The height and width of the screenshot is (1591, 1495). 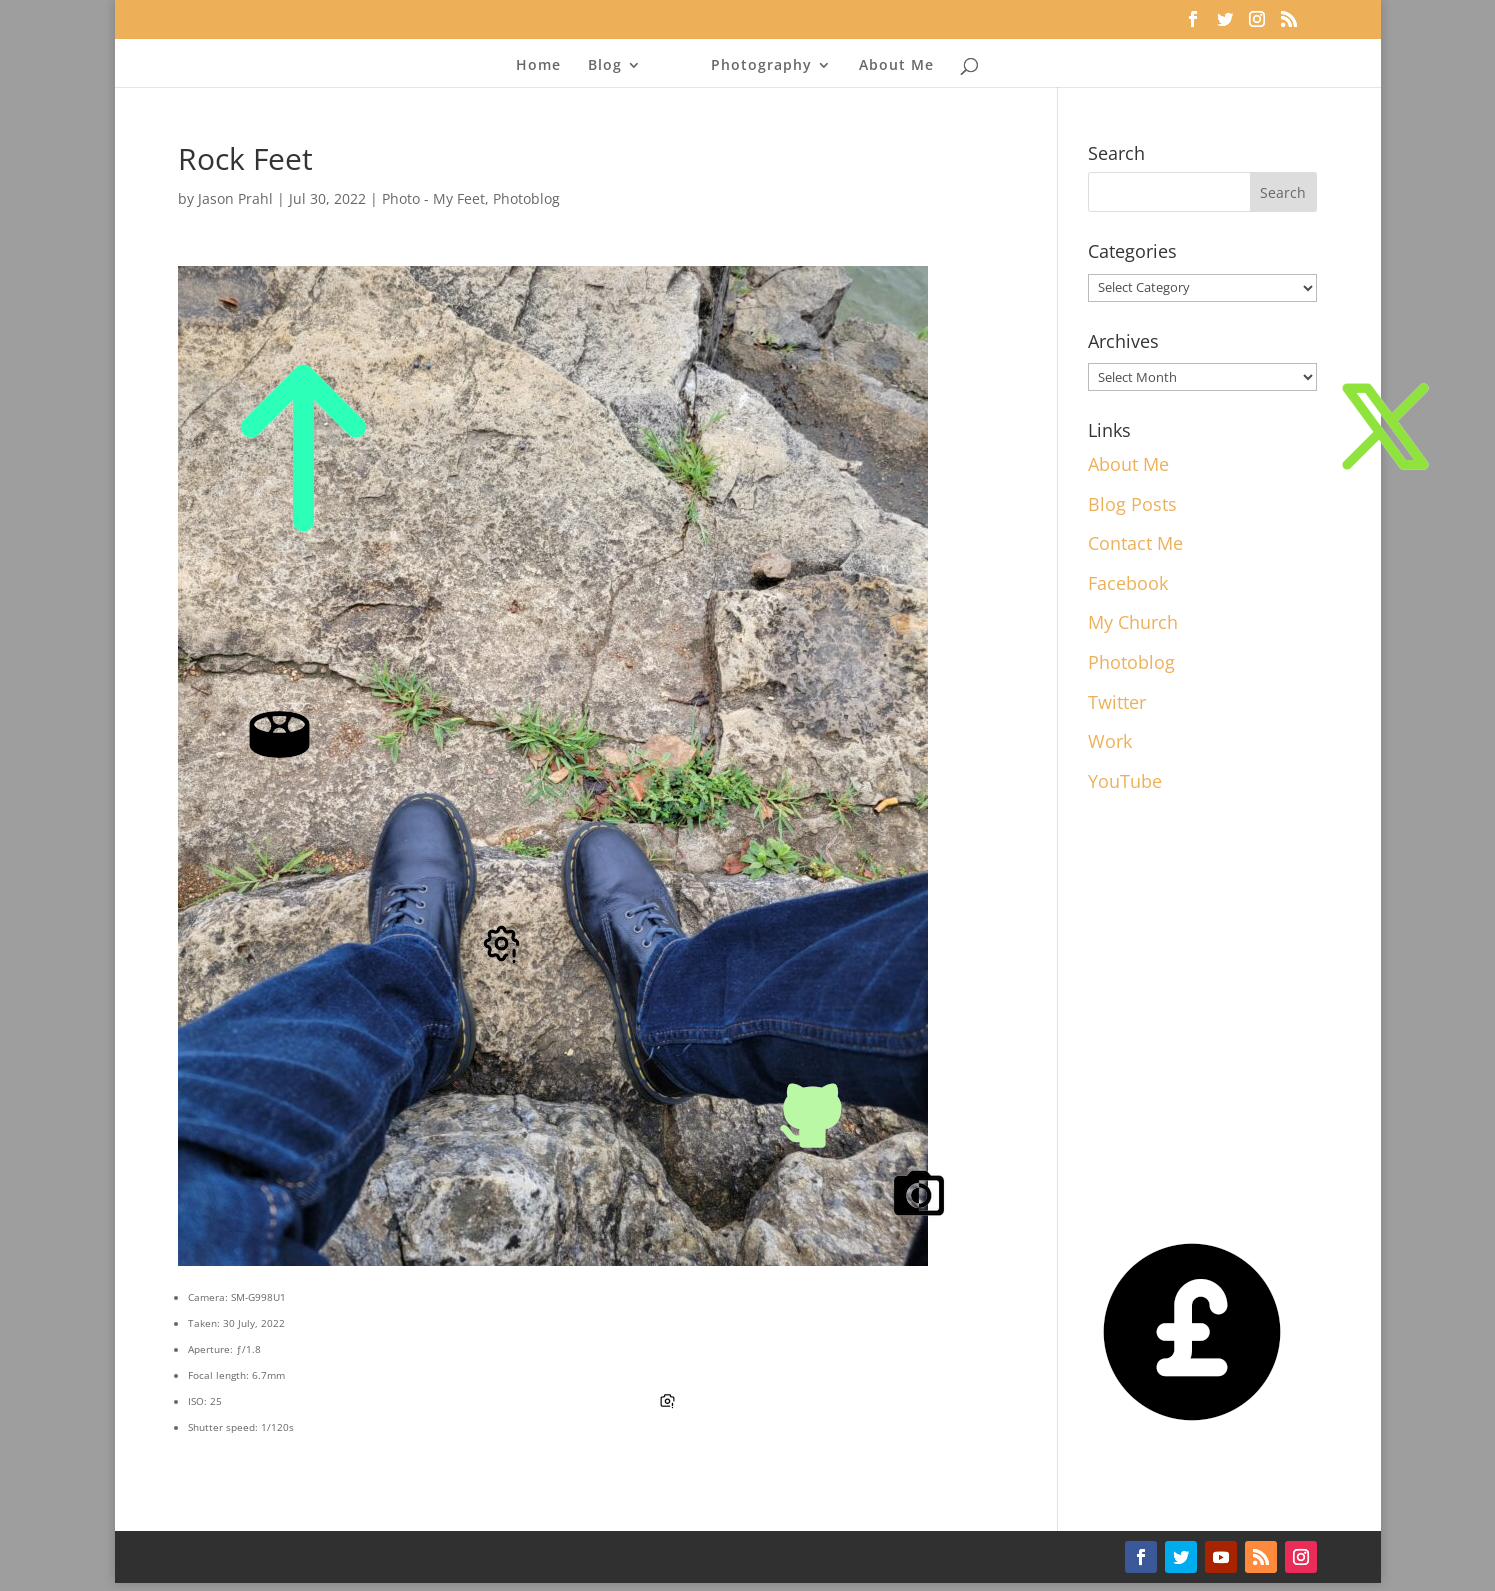 I want to click on view balance in British pounds, so click(x=1192, y=1332).